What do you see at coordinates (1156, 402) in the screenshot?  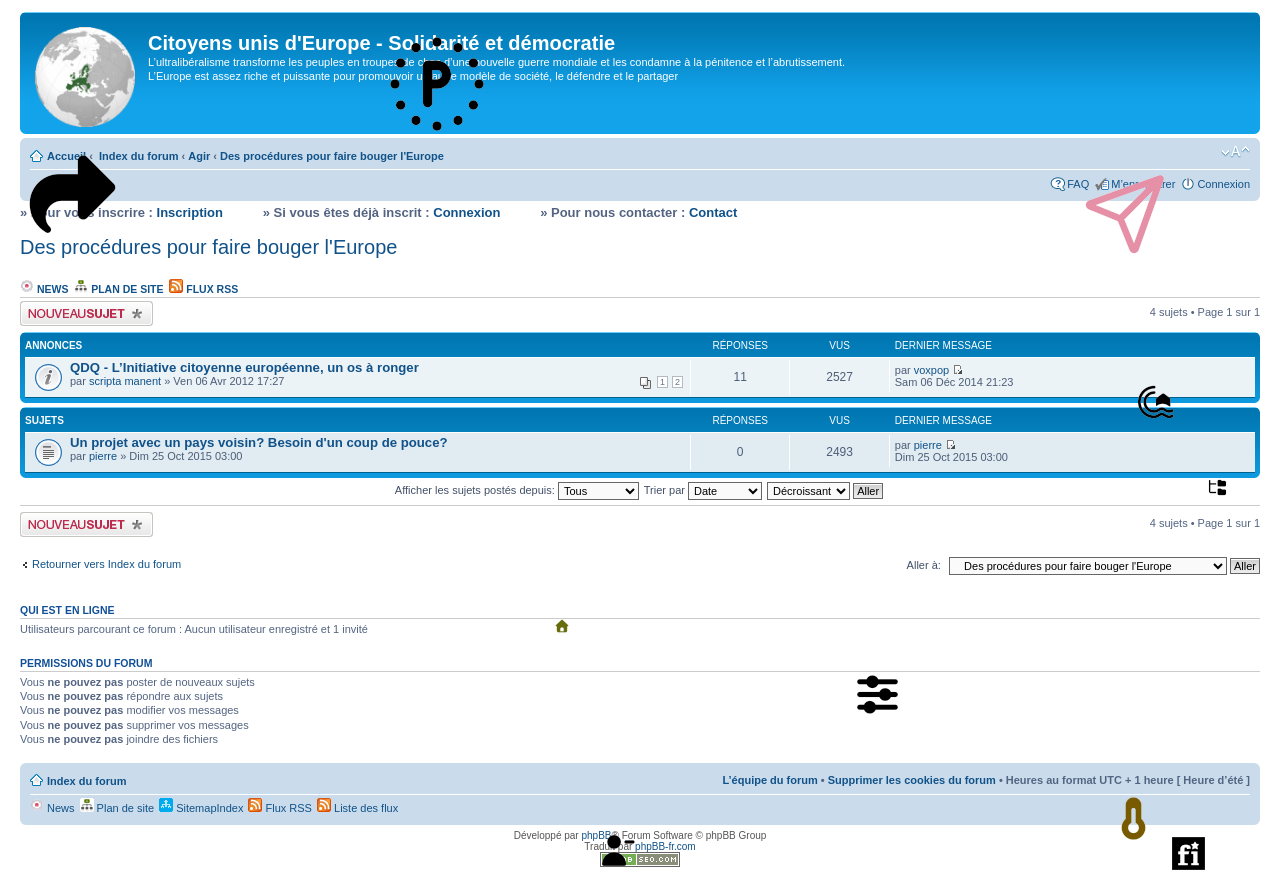 I see `indicates tsunami or flood warning for residential area` at bounding box center [1156, 402].